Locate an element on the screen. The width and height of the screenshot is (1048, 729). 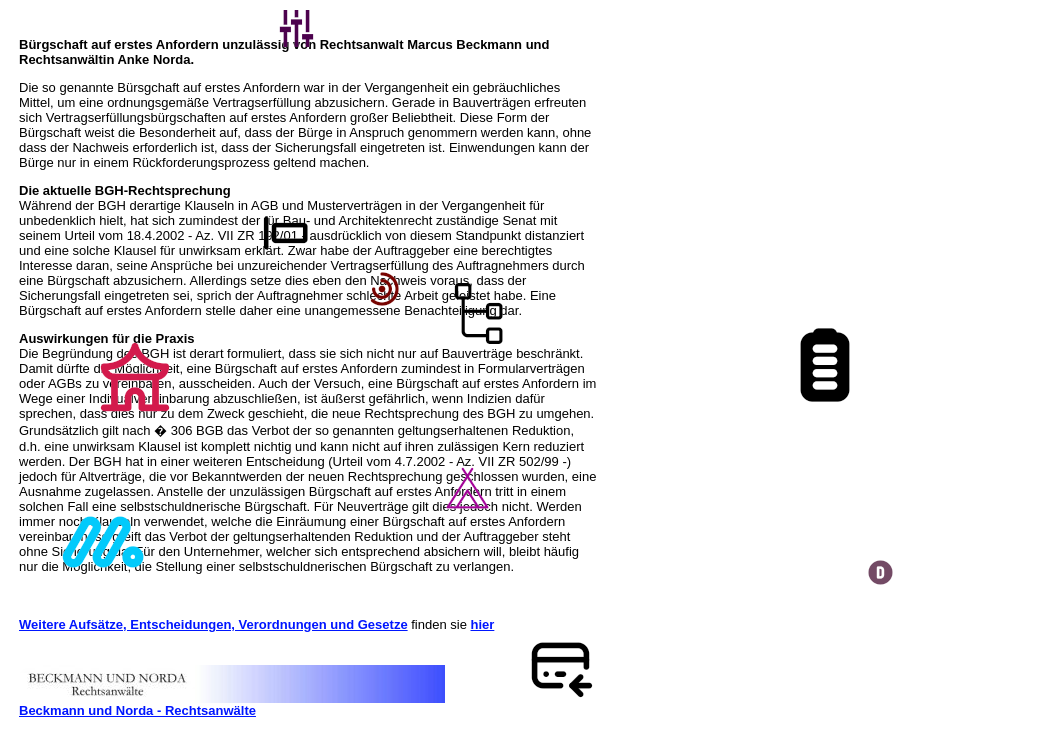
adjust settings or preferences is located at coordinates (296, 28).